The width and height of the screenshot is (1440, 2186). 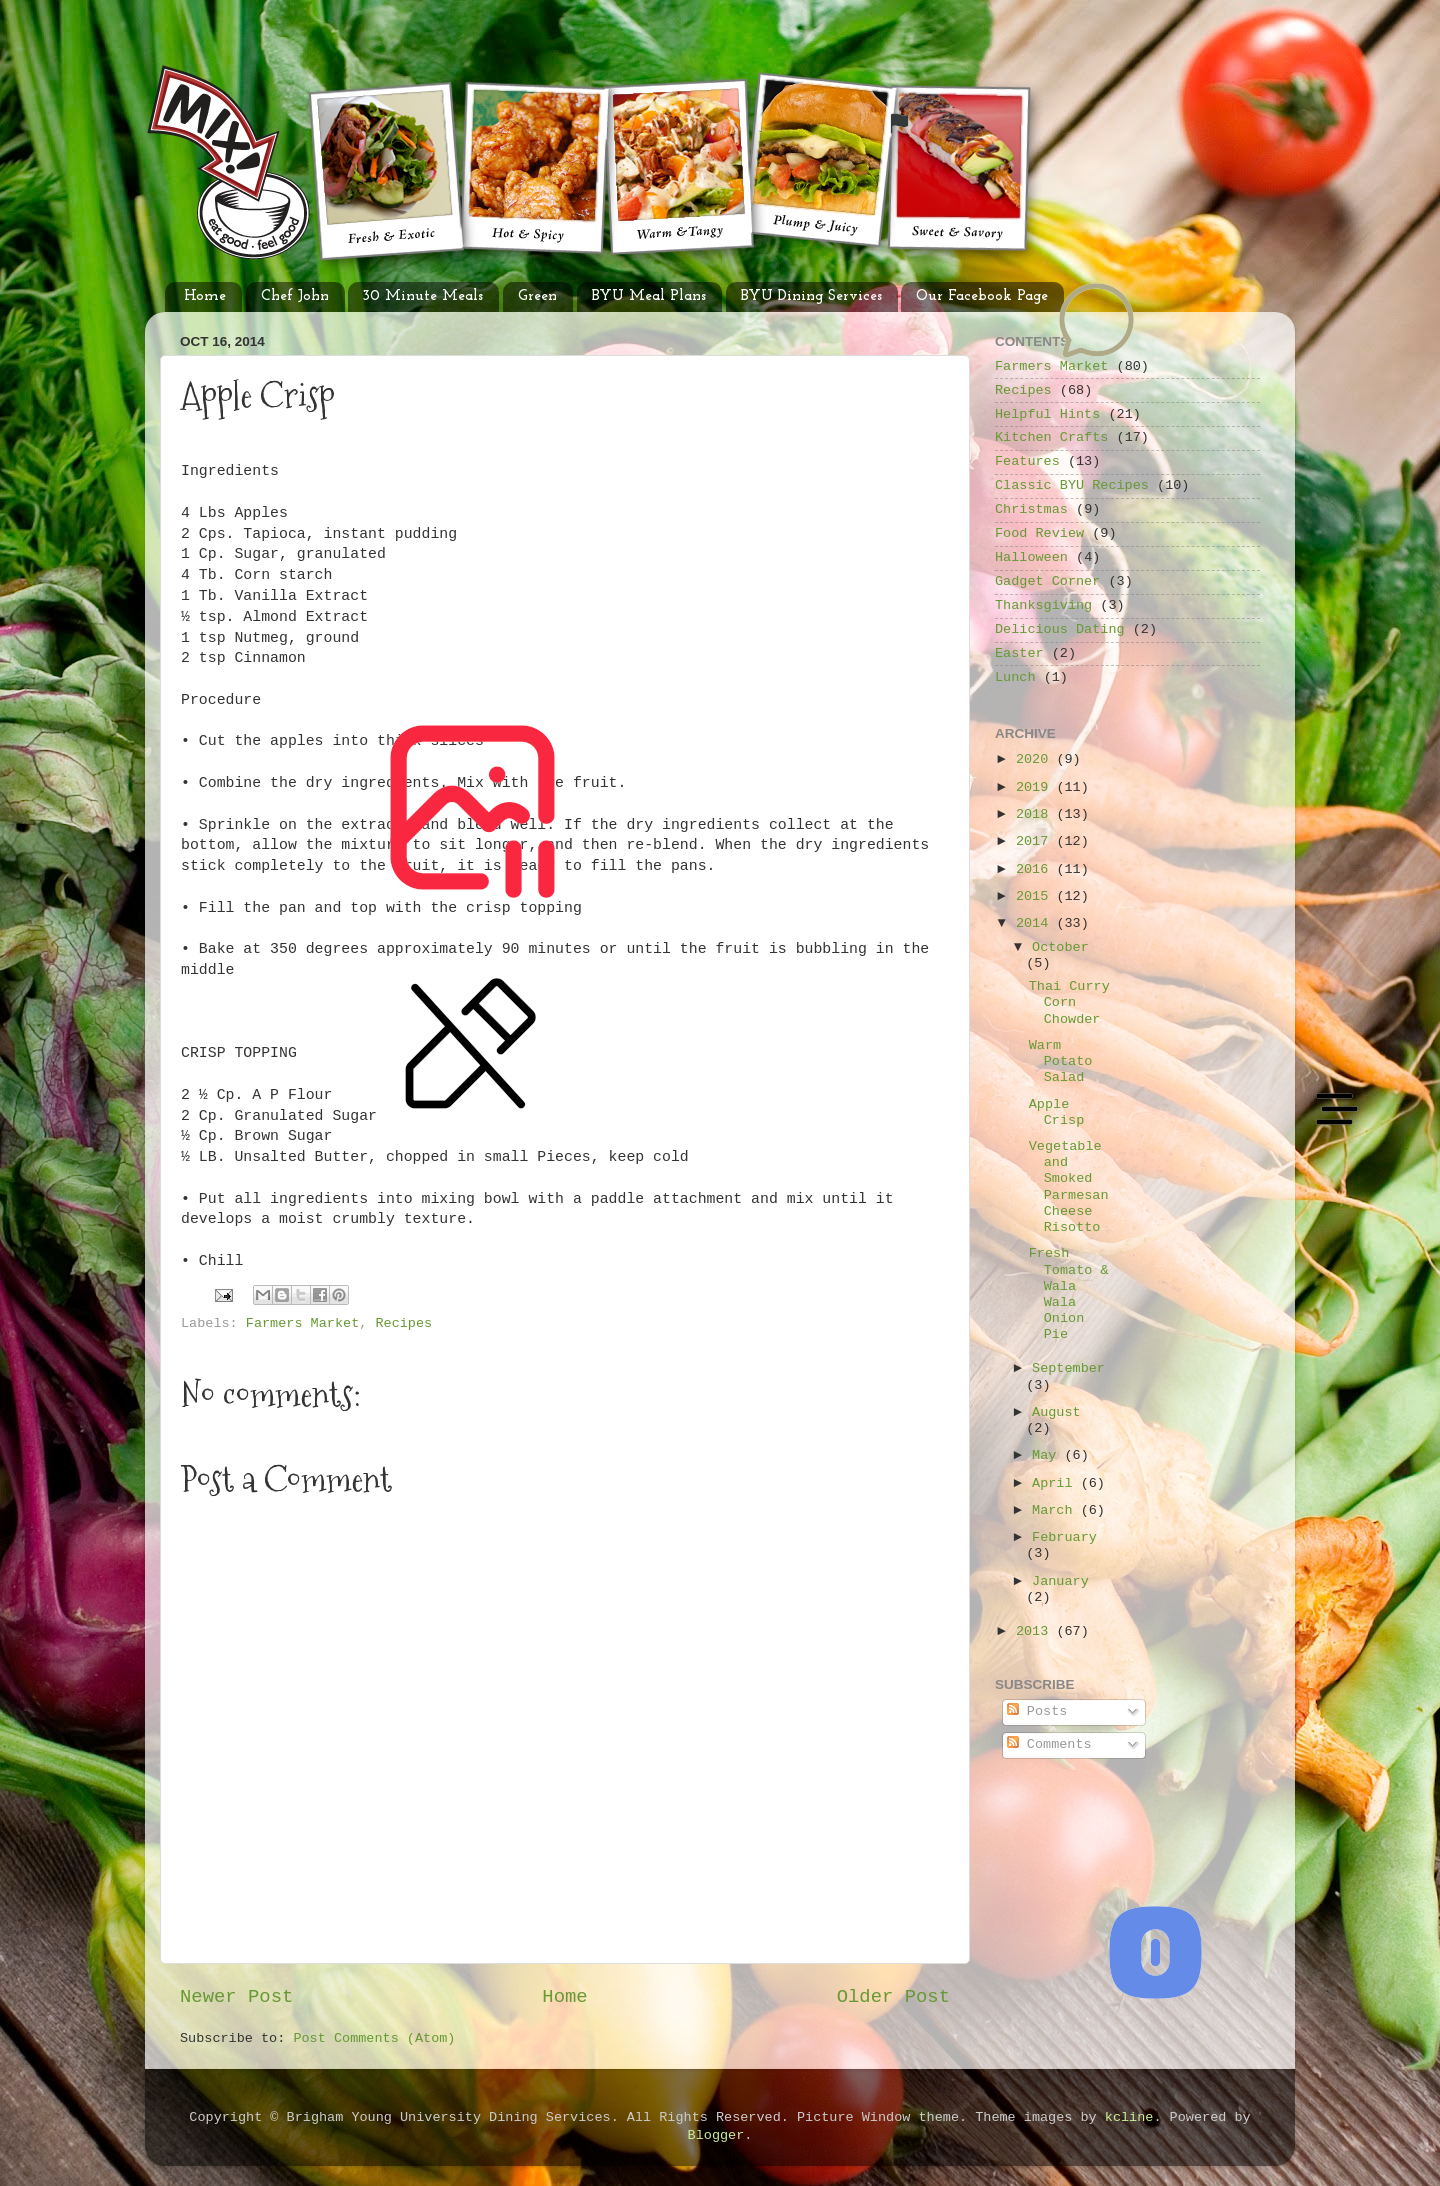 What do you see at coordinates (899, 123) in the screenshot?
I see `flag or mark an item for follow-up` at bounding box center [899, 123].